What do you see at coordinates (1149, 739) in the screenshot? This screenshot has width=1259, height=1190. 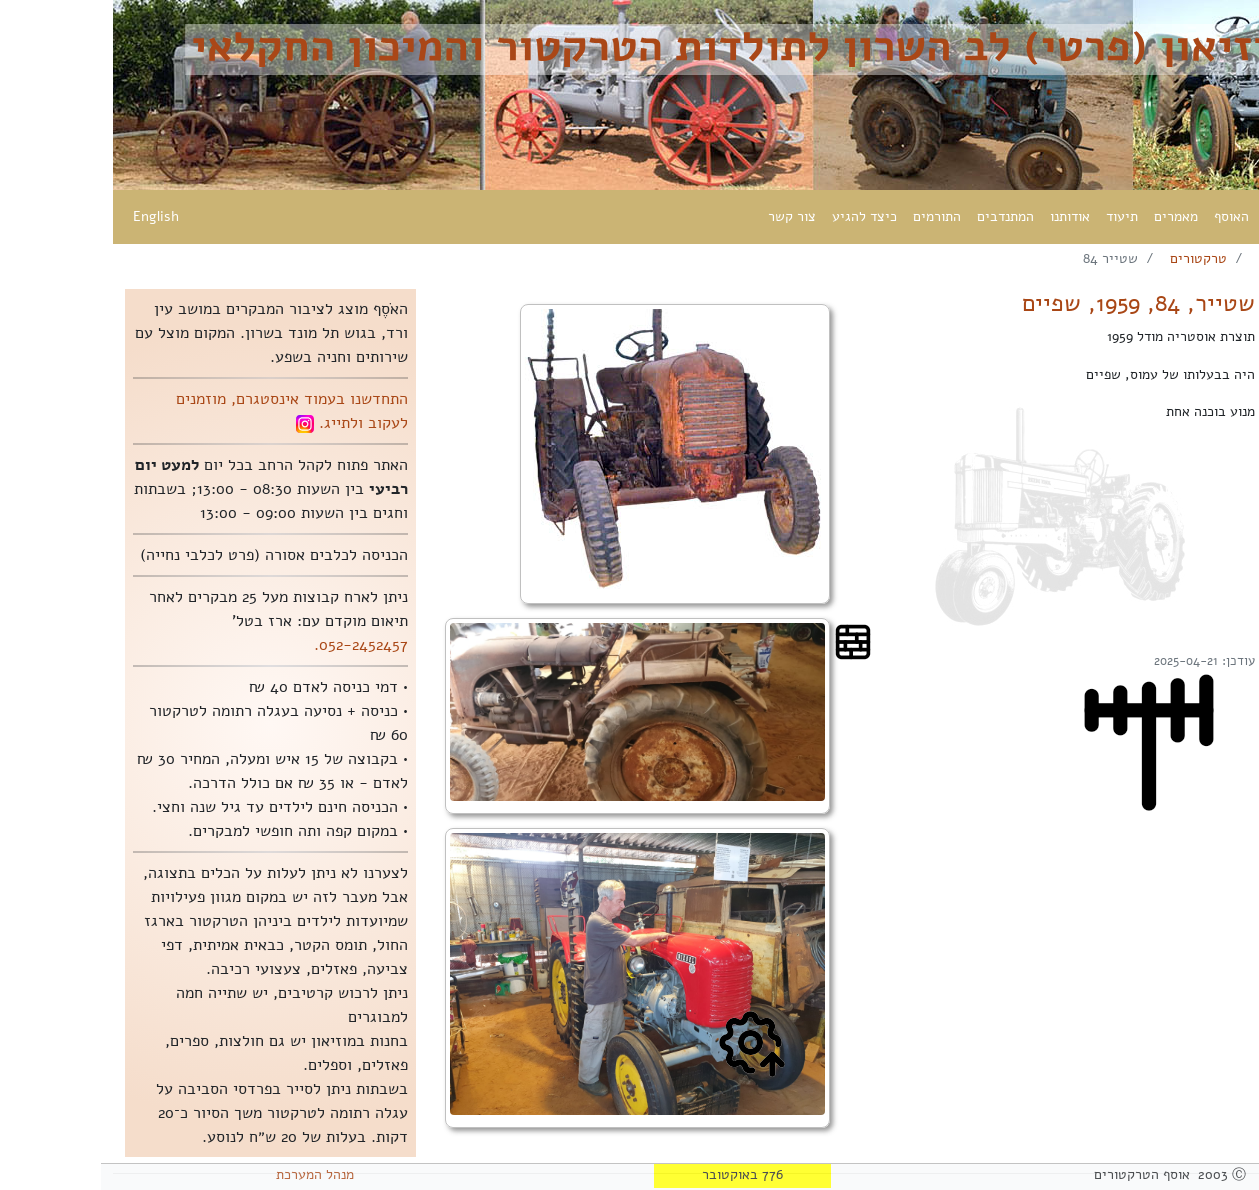 I see `indicates signal or network connectivity status` at bounding box center [1149, 739].